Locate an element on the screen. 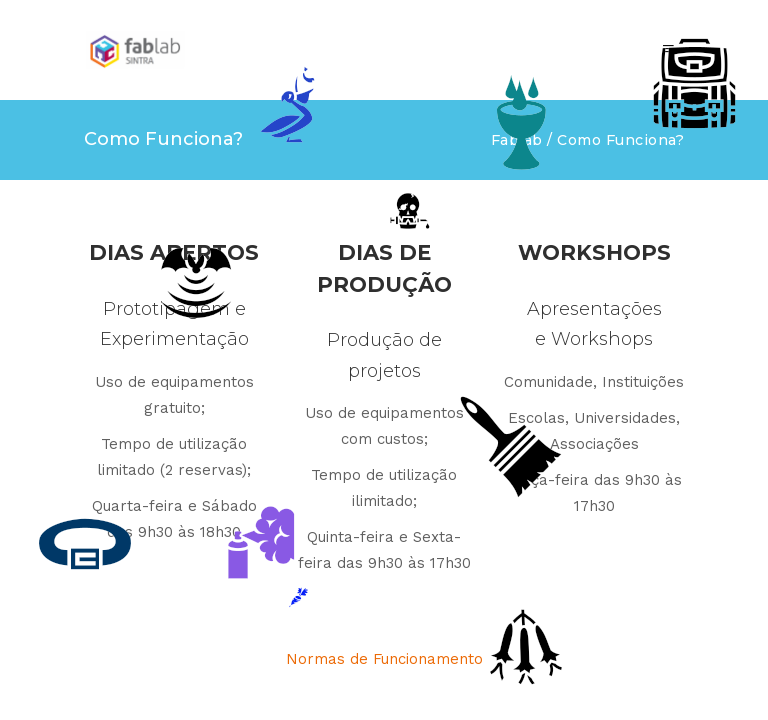 This screenshot has width=768, height=720. access your inventory or stored items is located at coordinates (694, 83).